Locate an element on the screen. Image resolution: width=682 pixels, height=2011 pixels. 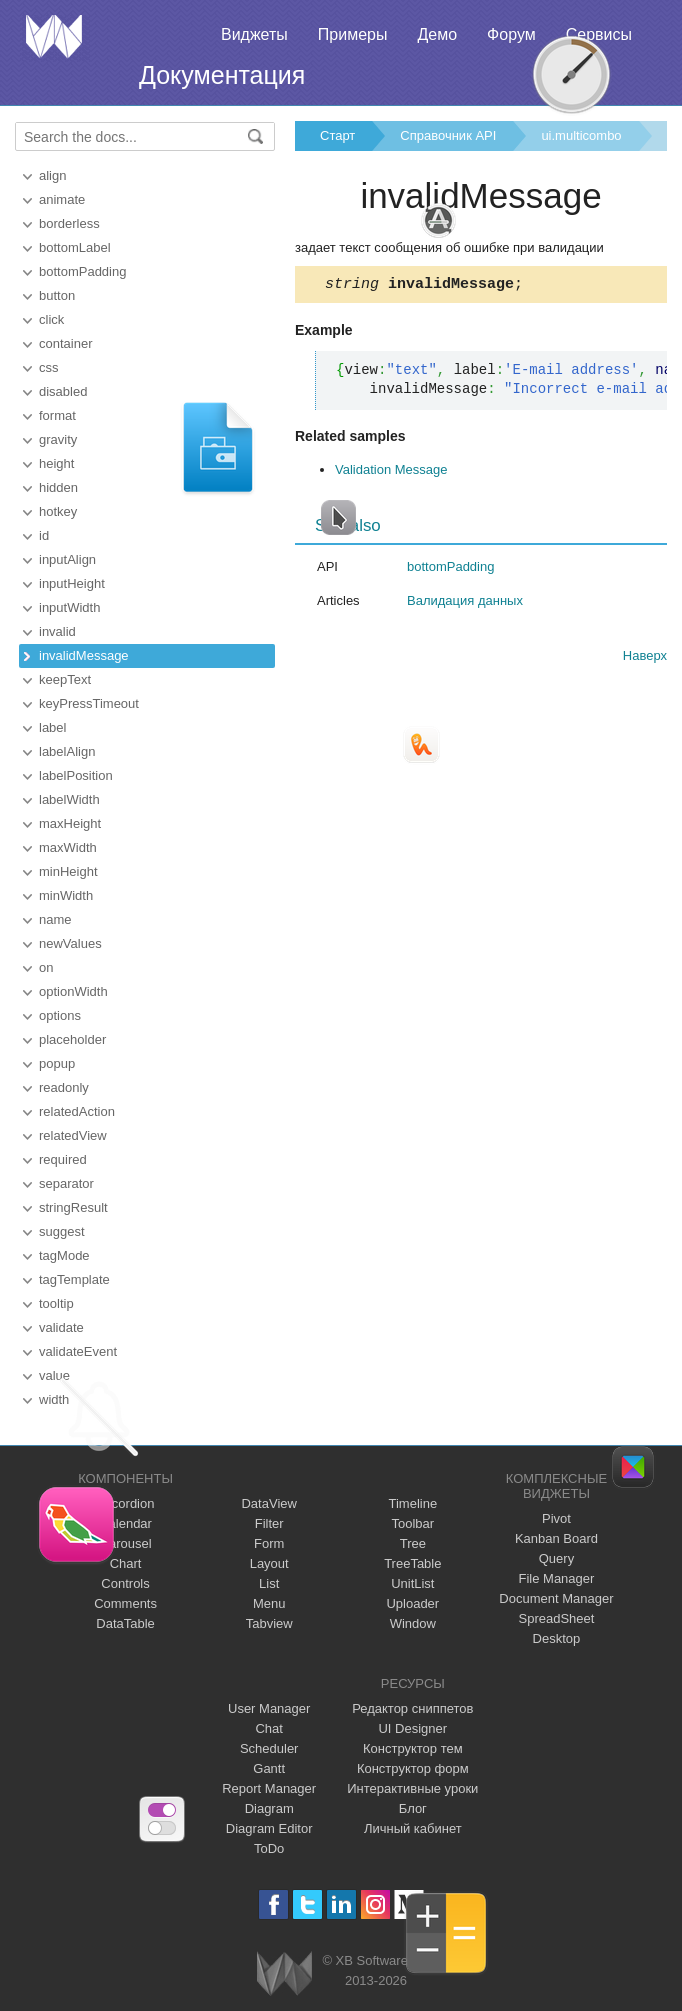
open the alovoa dating app is located at coordinates (76, 1524).